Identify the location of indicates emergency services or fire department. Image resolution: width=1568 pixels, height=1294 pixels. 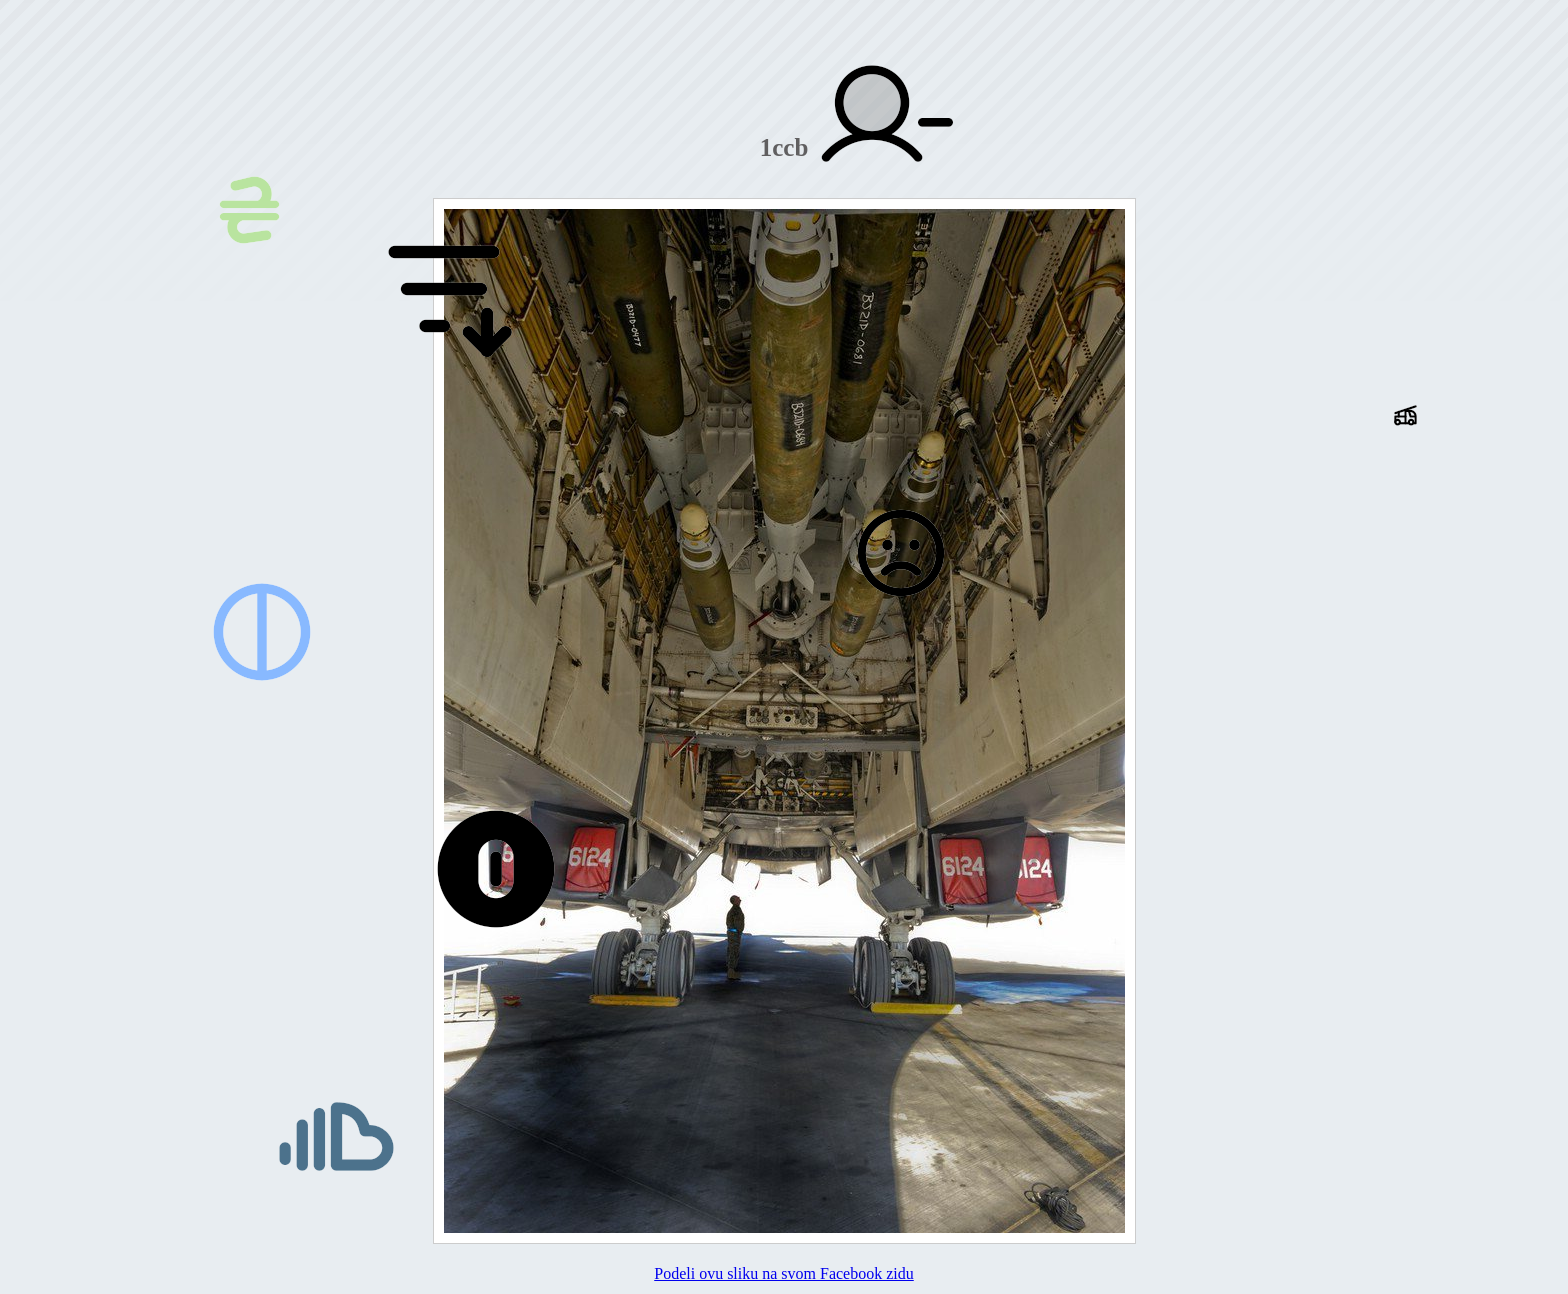
(1405, 416).